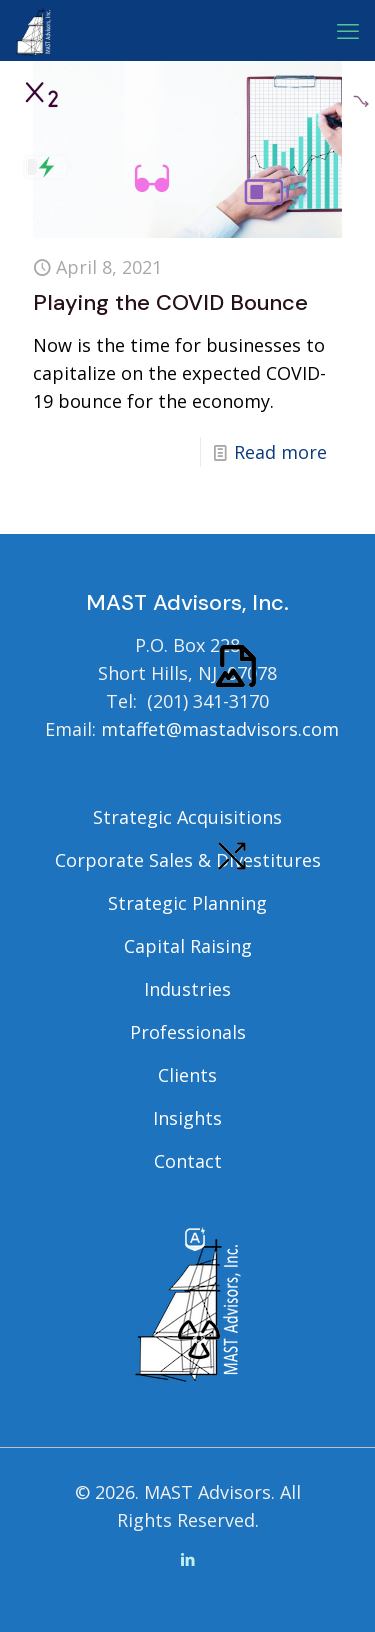 The height and width of the screenshot is (1632, 375). I want to click on indicates a declining trend or decrease in value, so click(361, 101).